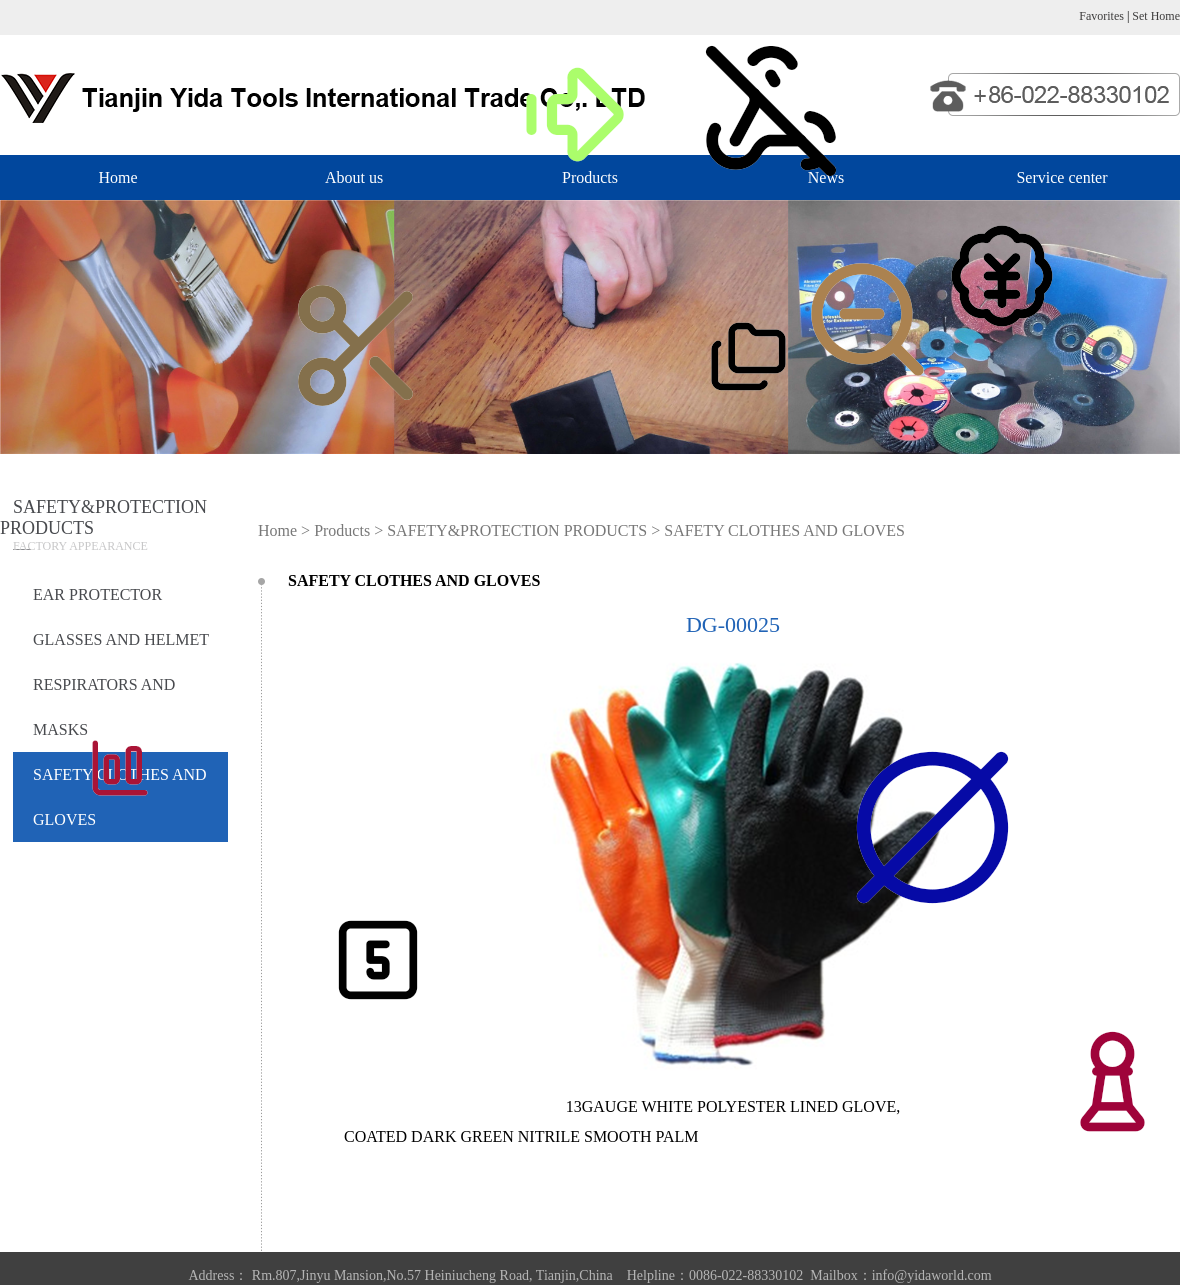 This screenshot has width=1180, height=1285. I want to click on webhook integration disabled, so click(771, 111).